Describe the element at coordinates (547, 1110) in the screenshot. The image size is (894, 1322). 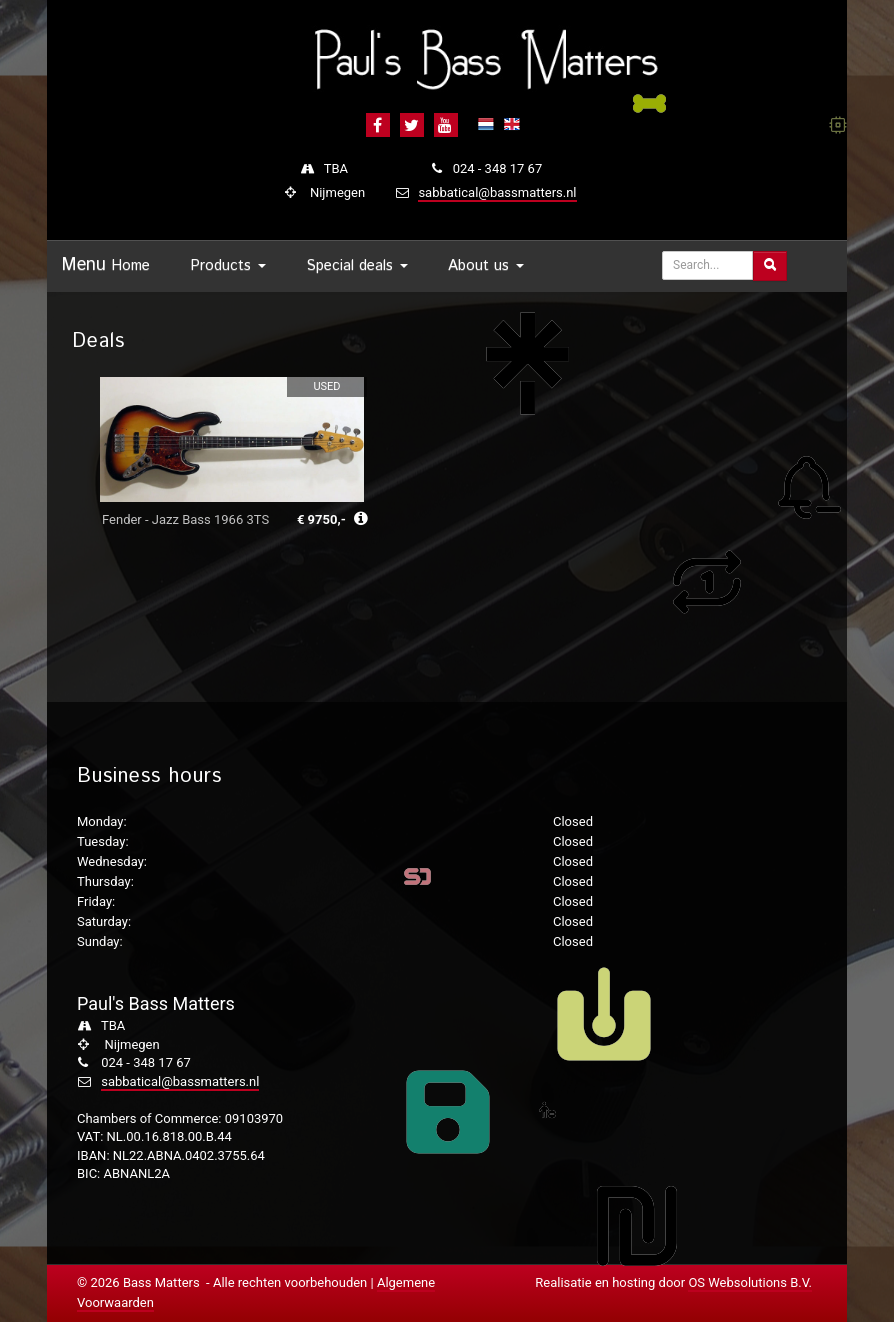
I see `remove a person from a group or list` at that location.